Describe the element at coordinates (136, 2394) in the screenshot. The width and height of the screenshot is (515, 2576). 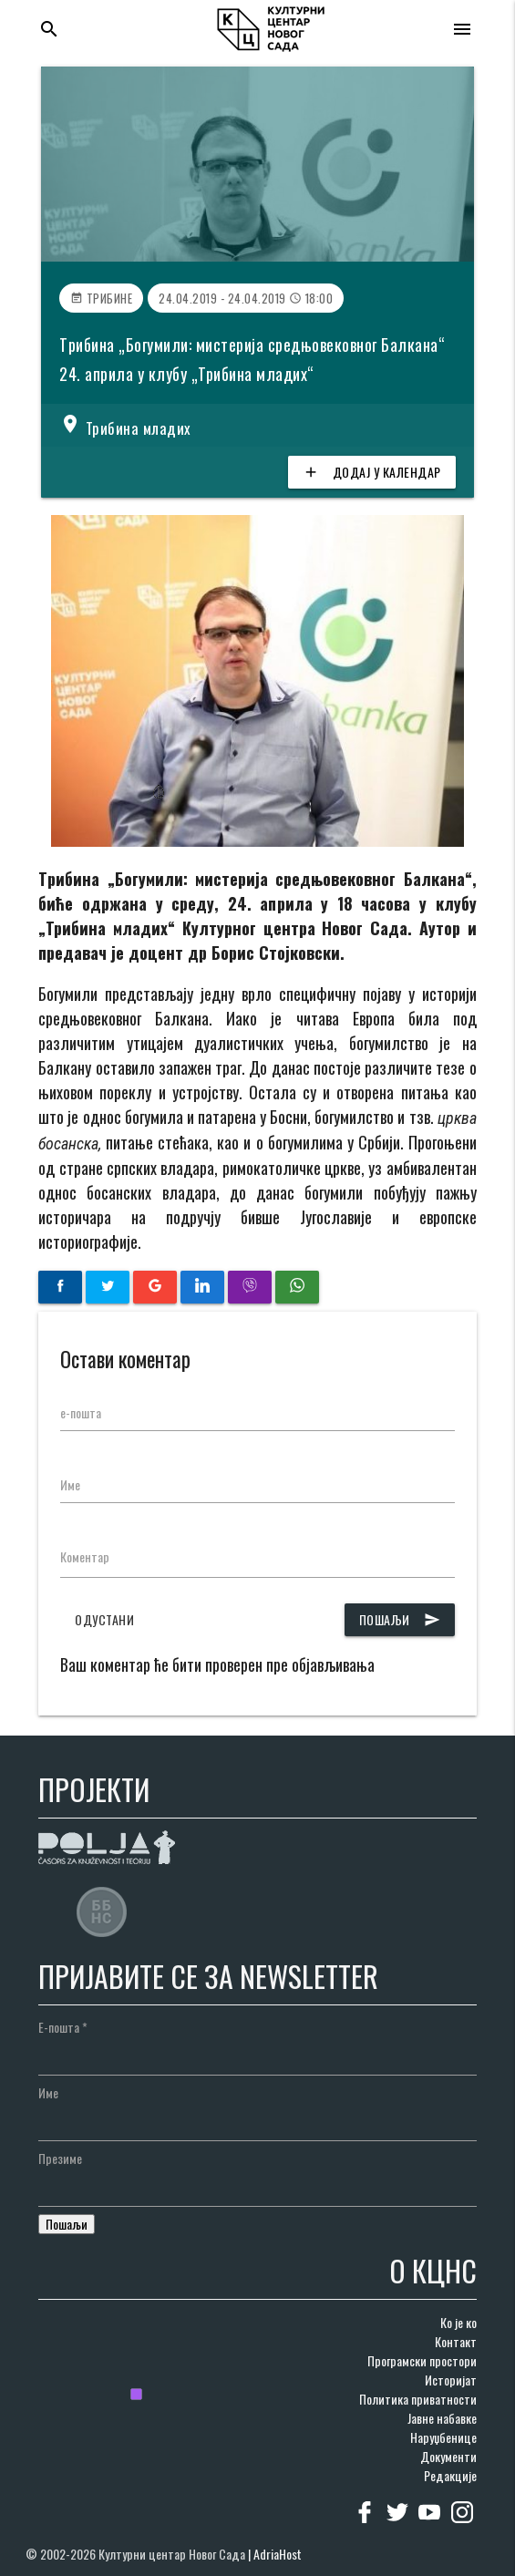
I see `stop media playback` at that location.